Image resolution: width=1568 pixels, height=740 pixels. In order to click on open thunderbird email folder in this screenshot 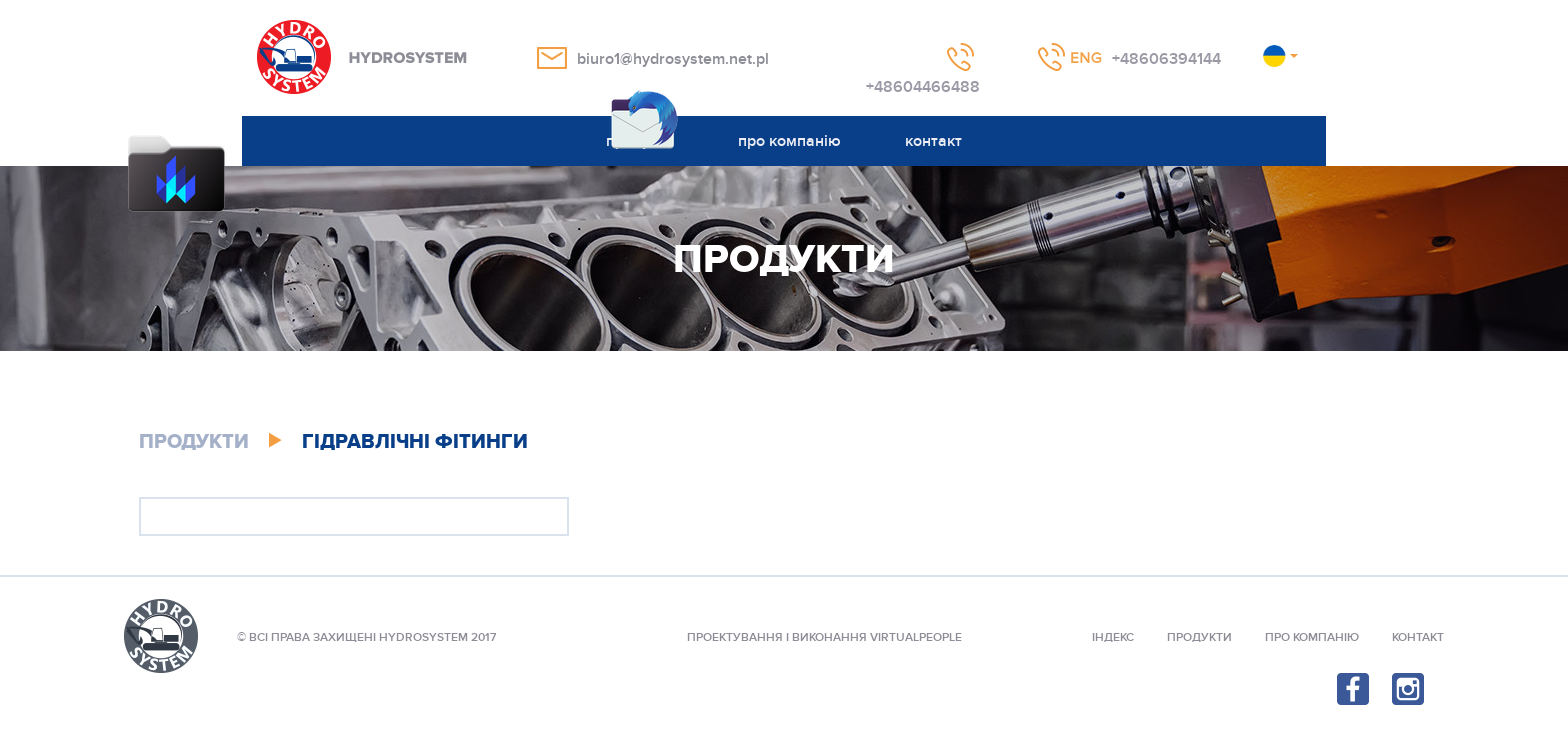, I will do `click(642, 125)`.